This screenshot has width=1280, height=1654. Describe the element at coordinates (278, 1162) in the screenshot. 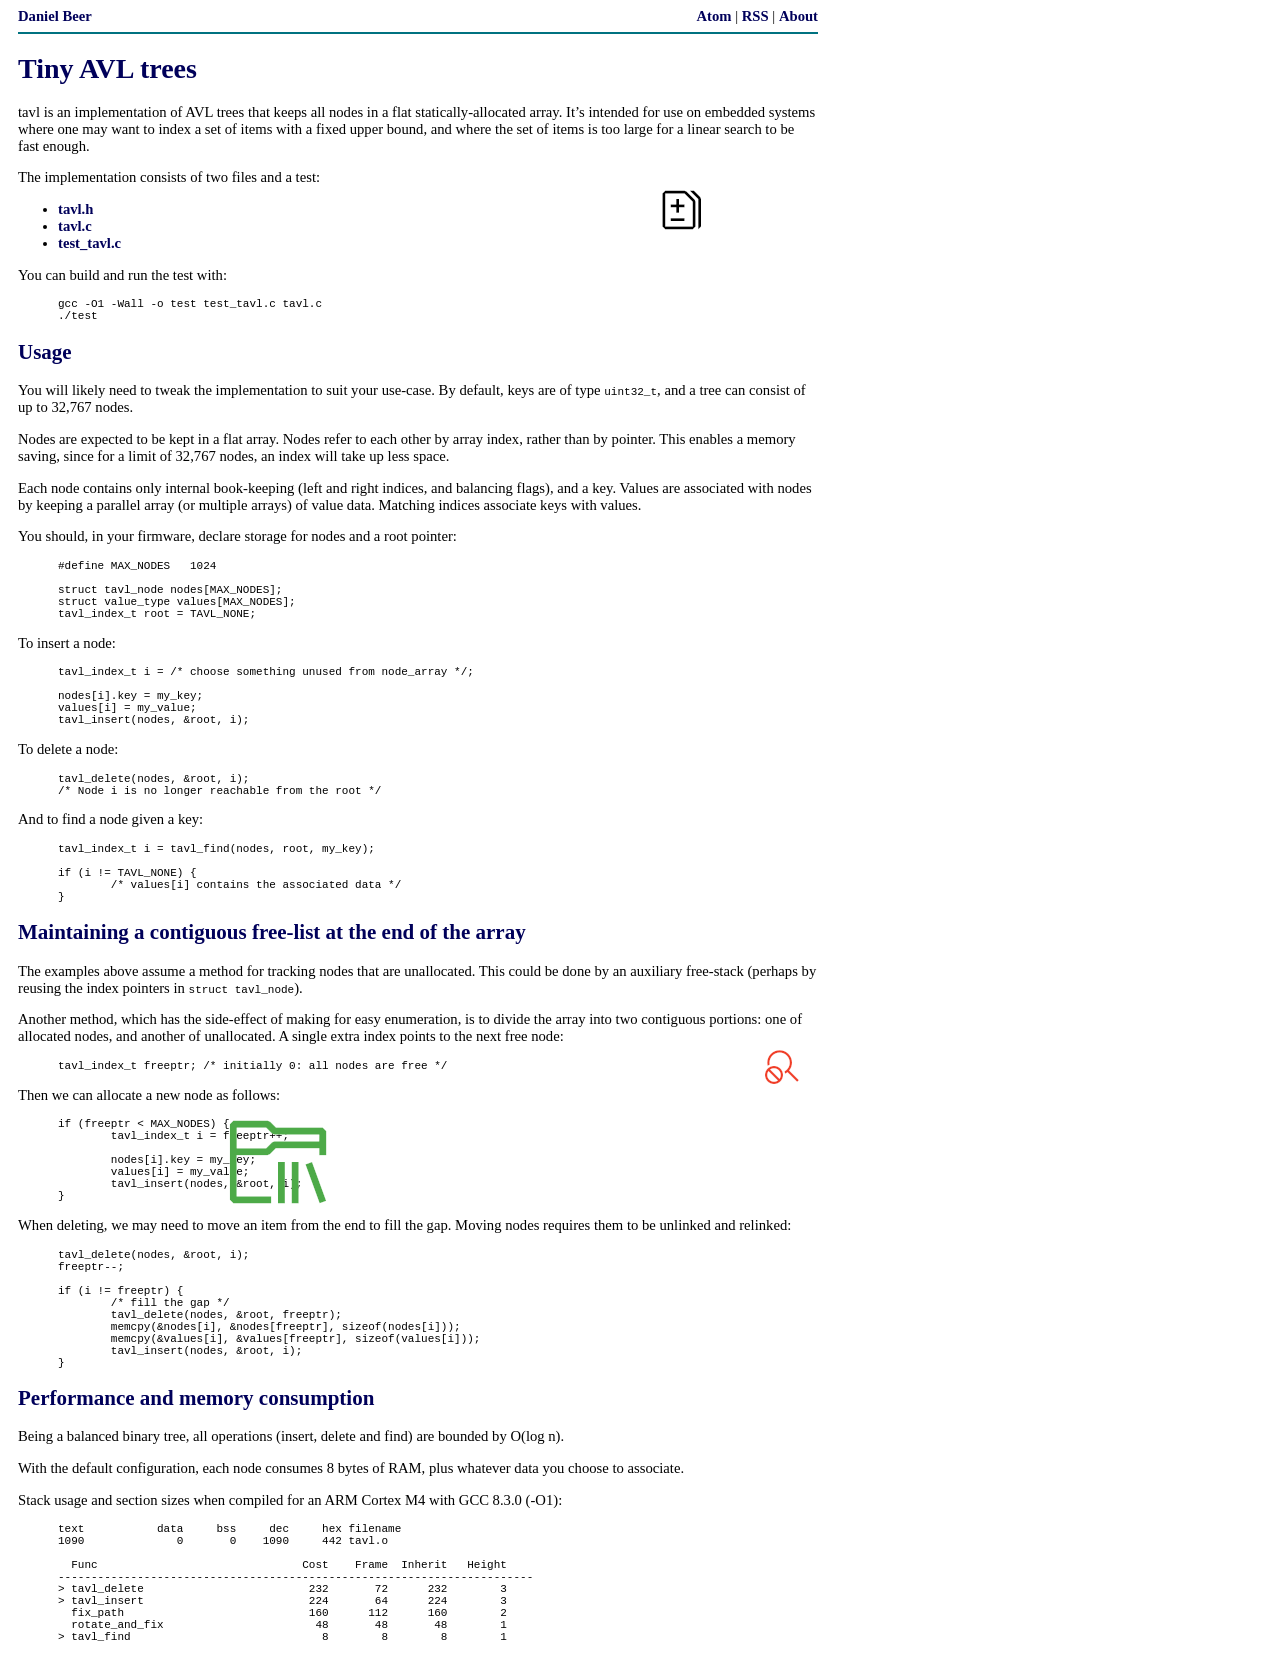

I see `open the library folder` at that location.